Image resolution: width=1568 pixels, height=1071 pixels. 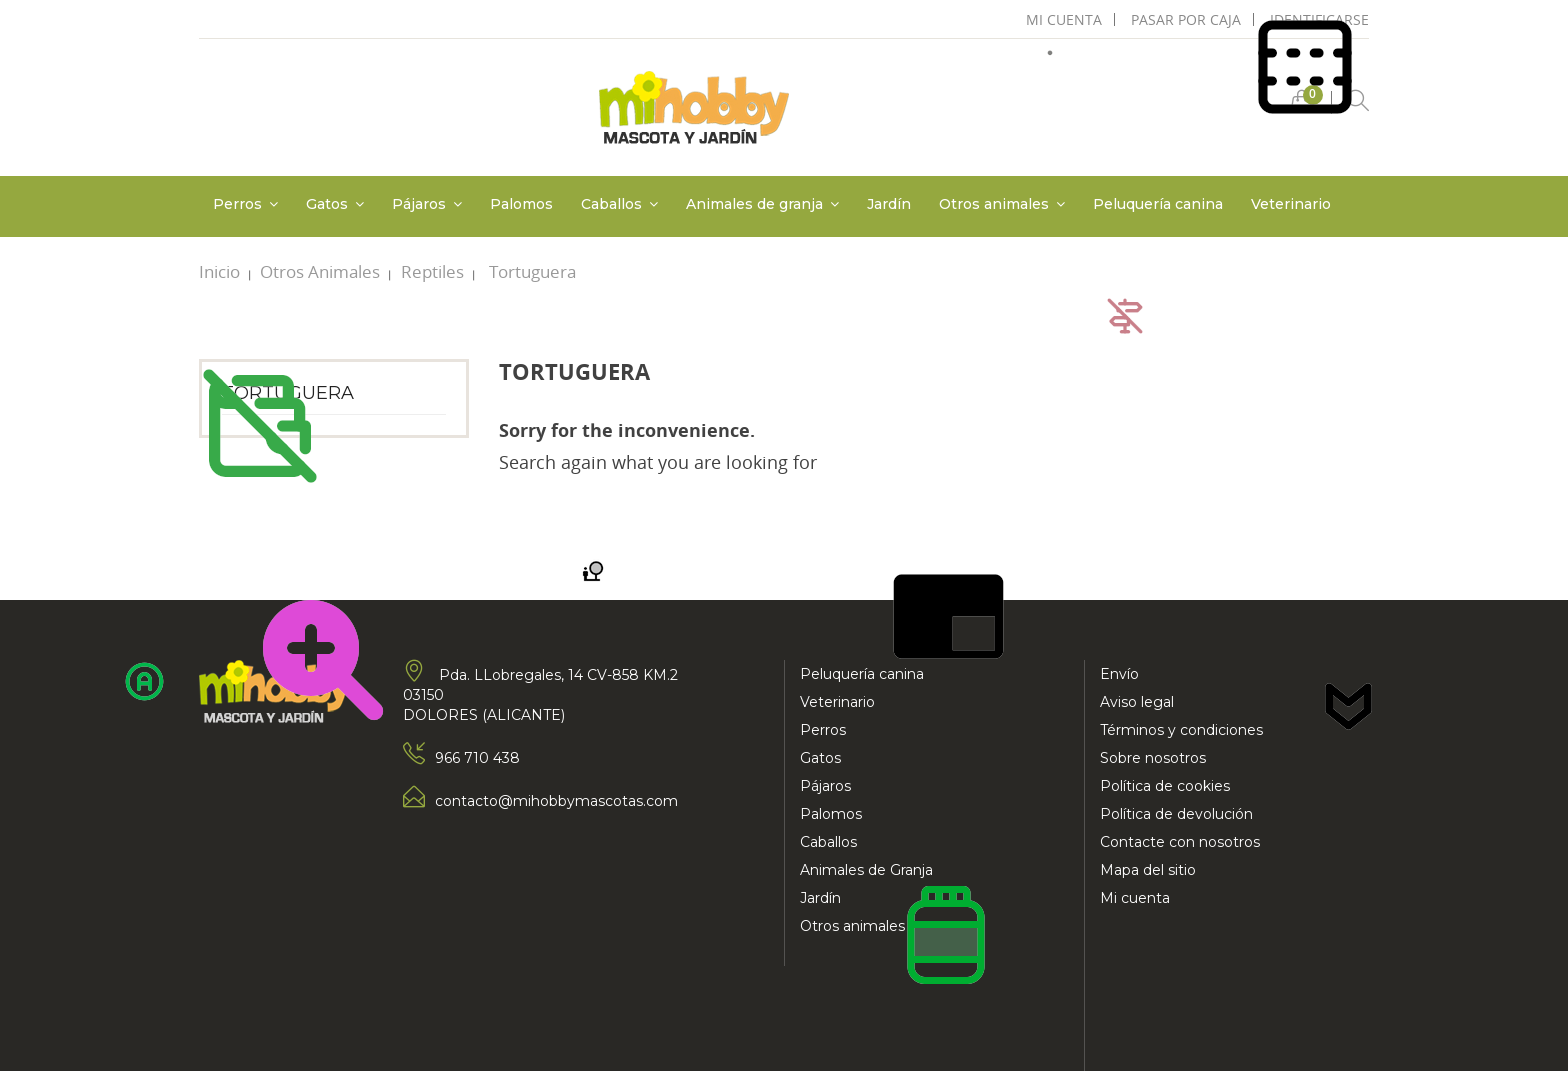 I want to click on indicates no wifi connection available, so click(x=1050, y=38).